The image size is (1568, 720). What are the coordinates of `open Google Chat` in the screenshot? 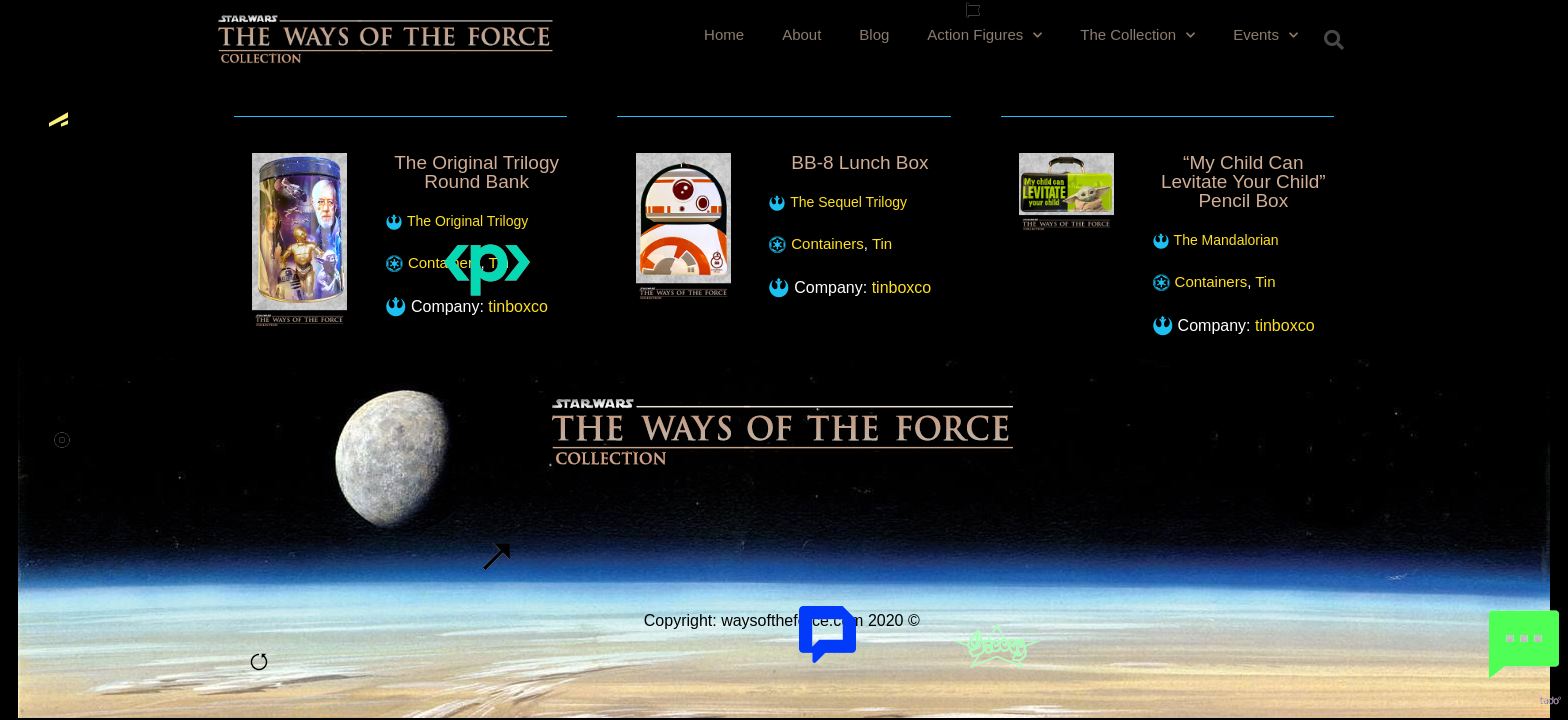 It's located at (827, 634).